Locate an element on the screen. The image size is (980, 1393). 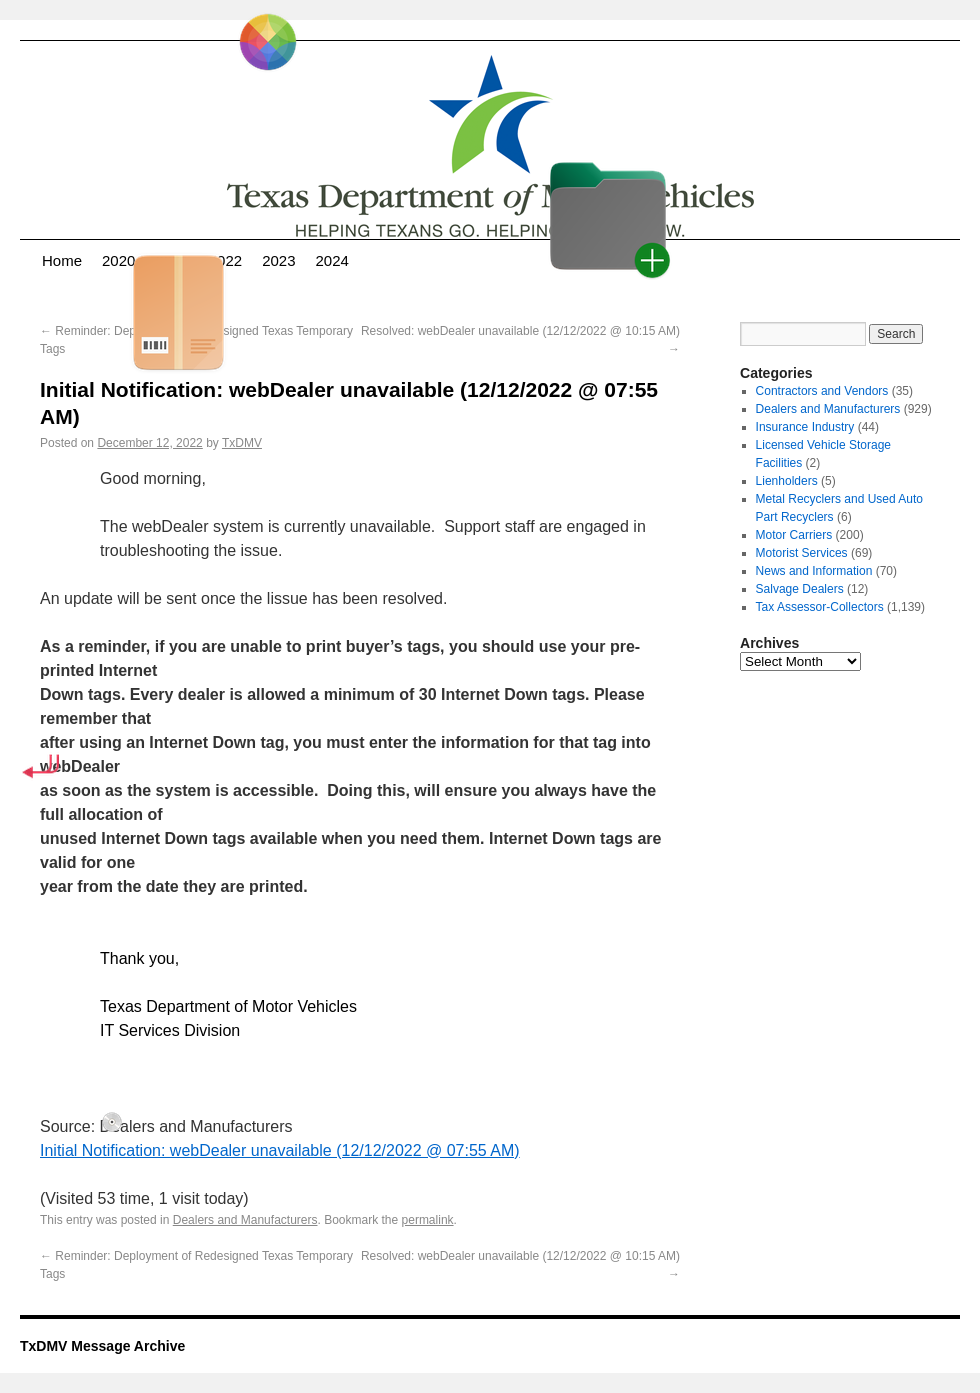
a compressed archive or package file is located at coordinates (178, 312).